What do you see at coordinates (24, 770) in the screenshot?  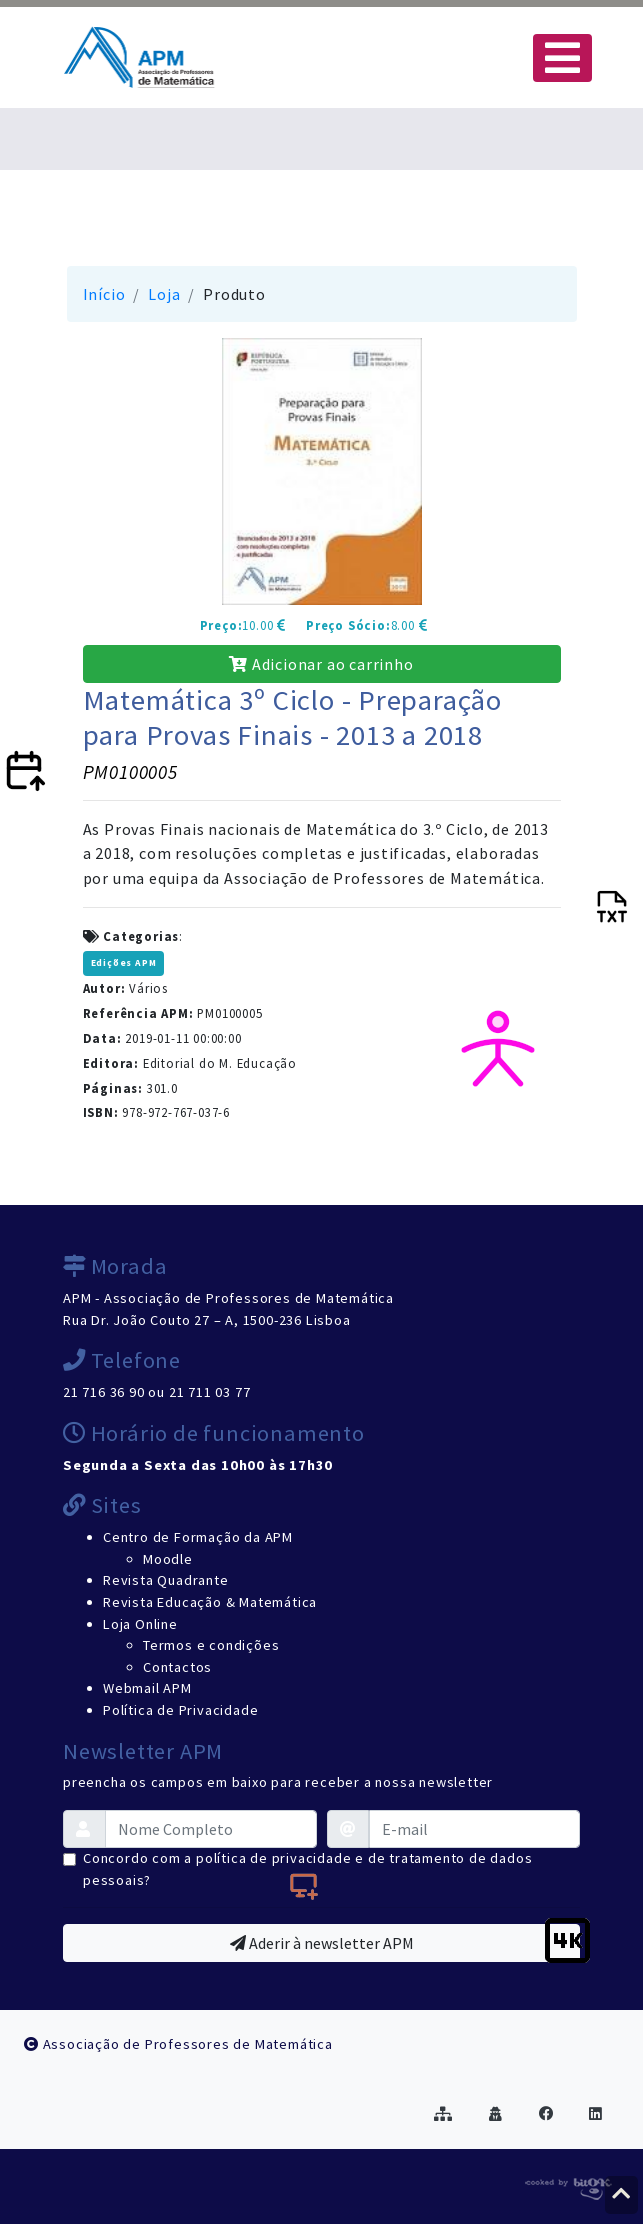 I see `upload or sync calendar events` at bounding box center [24, 770].